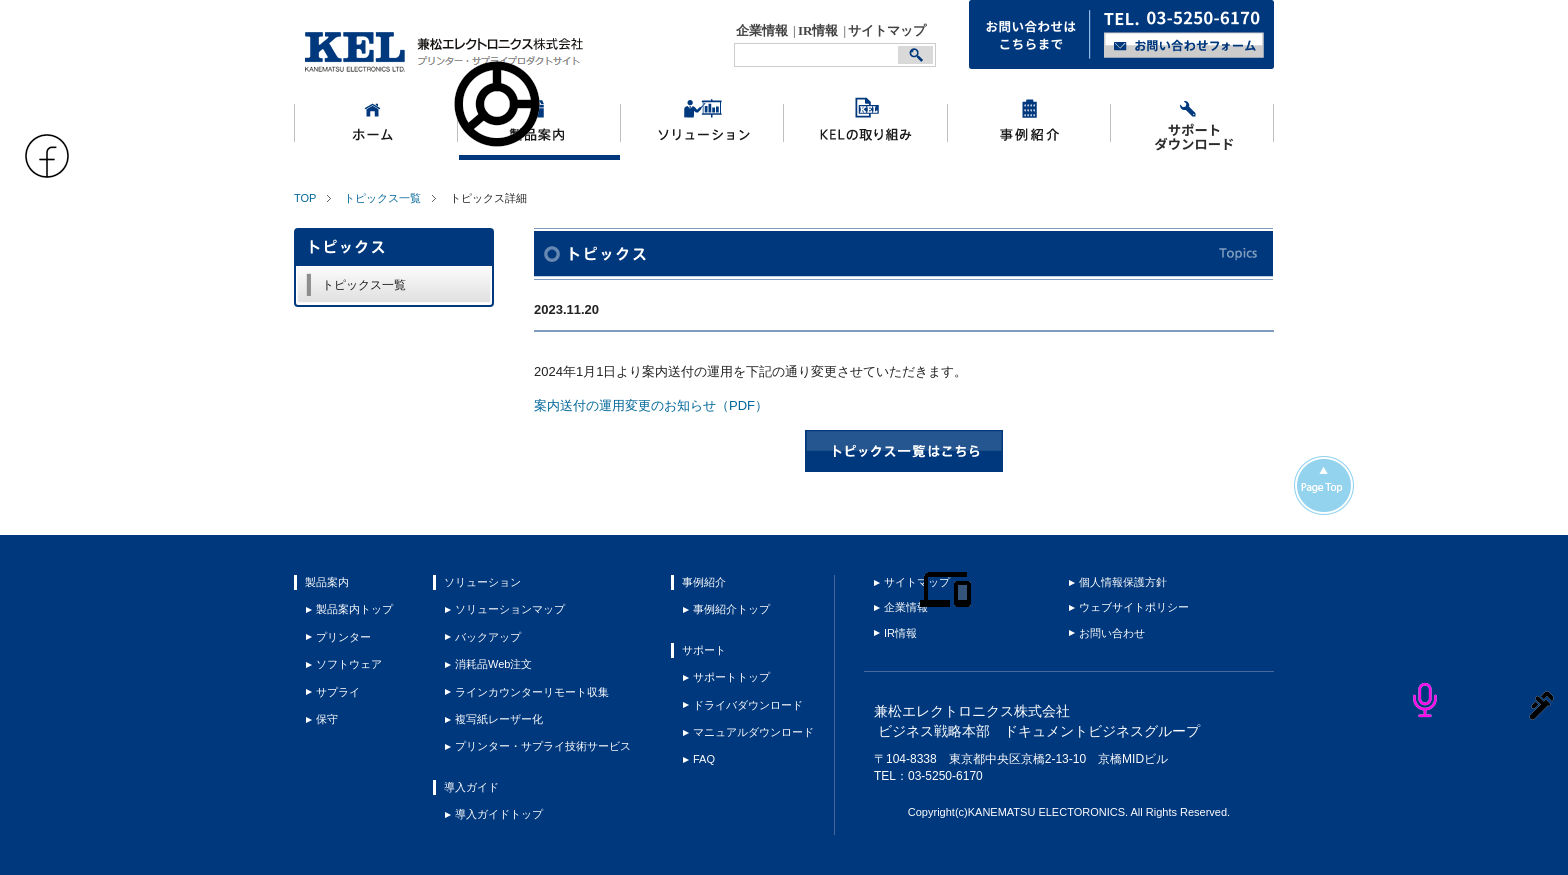  Describe the element at coordinates (1425, 700) in the screenshot. I see `tap to start voice input` at that location.